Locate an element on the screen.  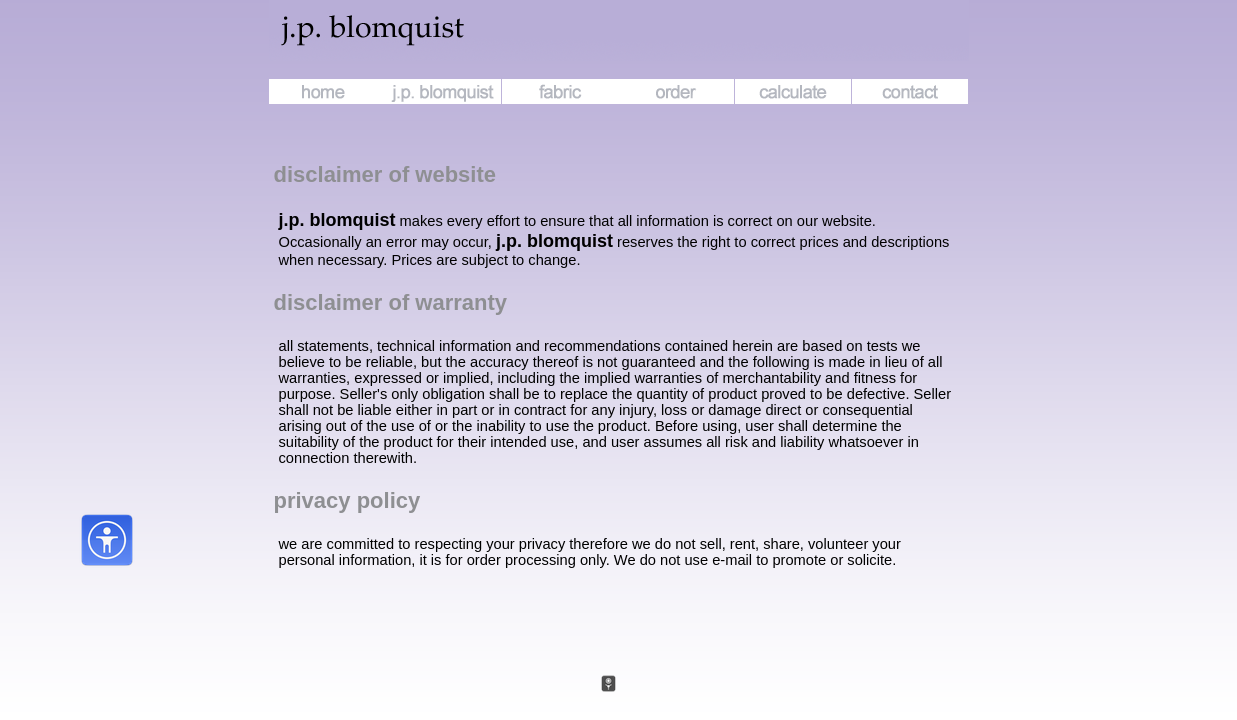
access accessibility settings is located at coordinates (107, 540).